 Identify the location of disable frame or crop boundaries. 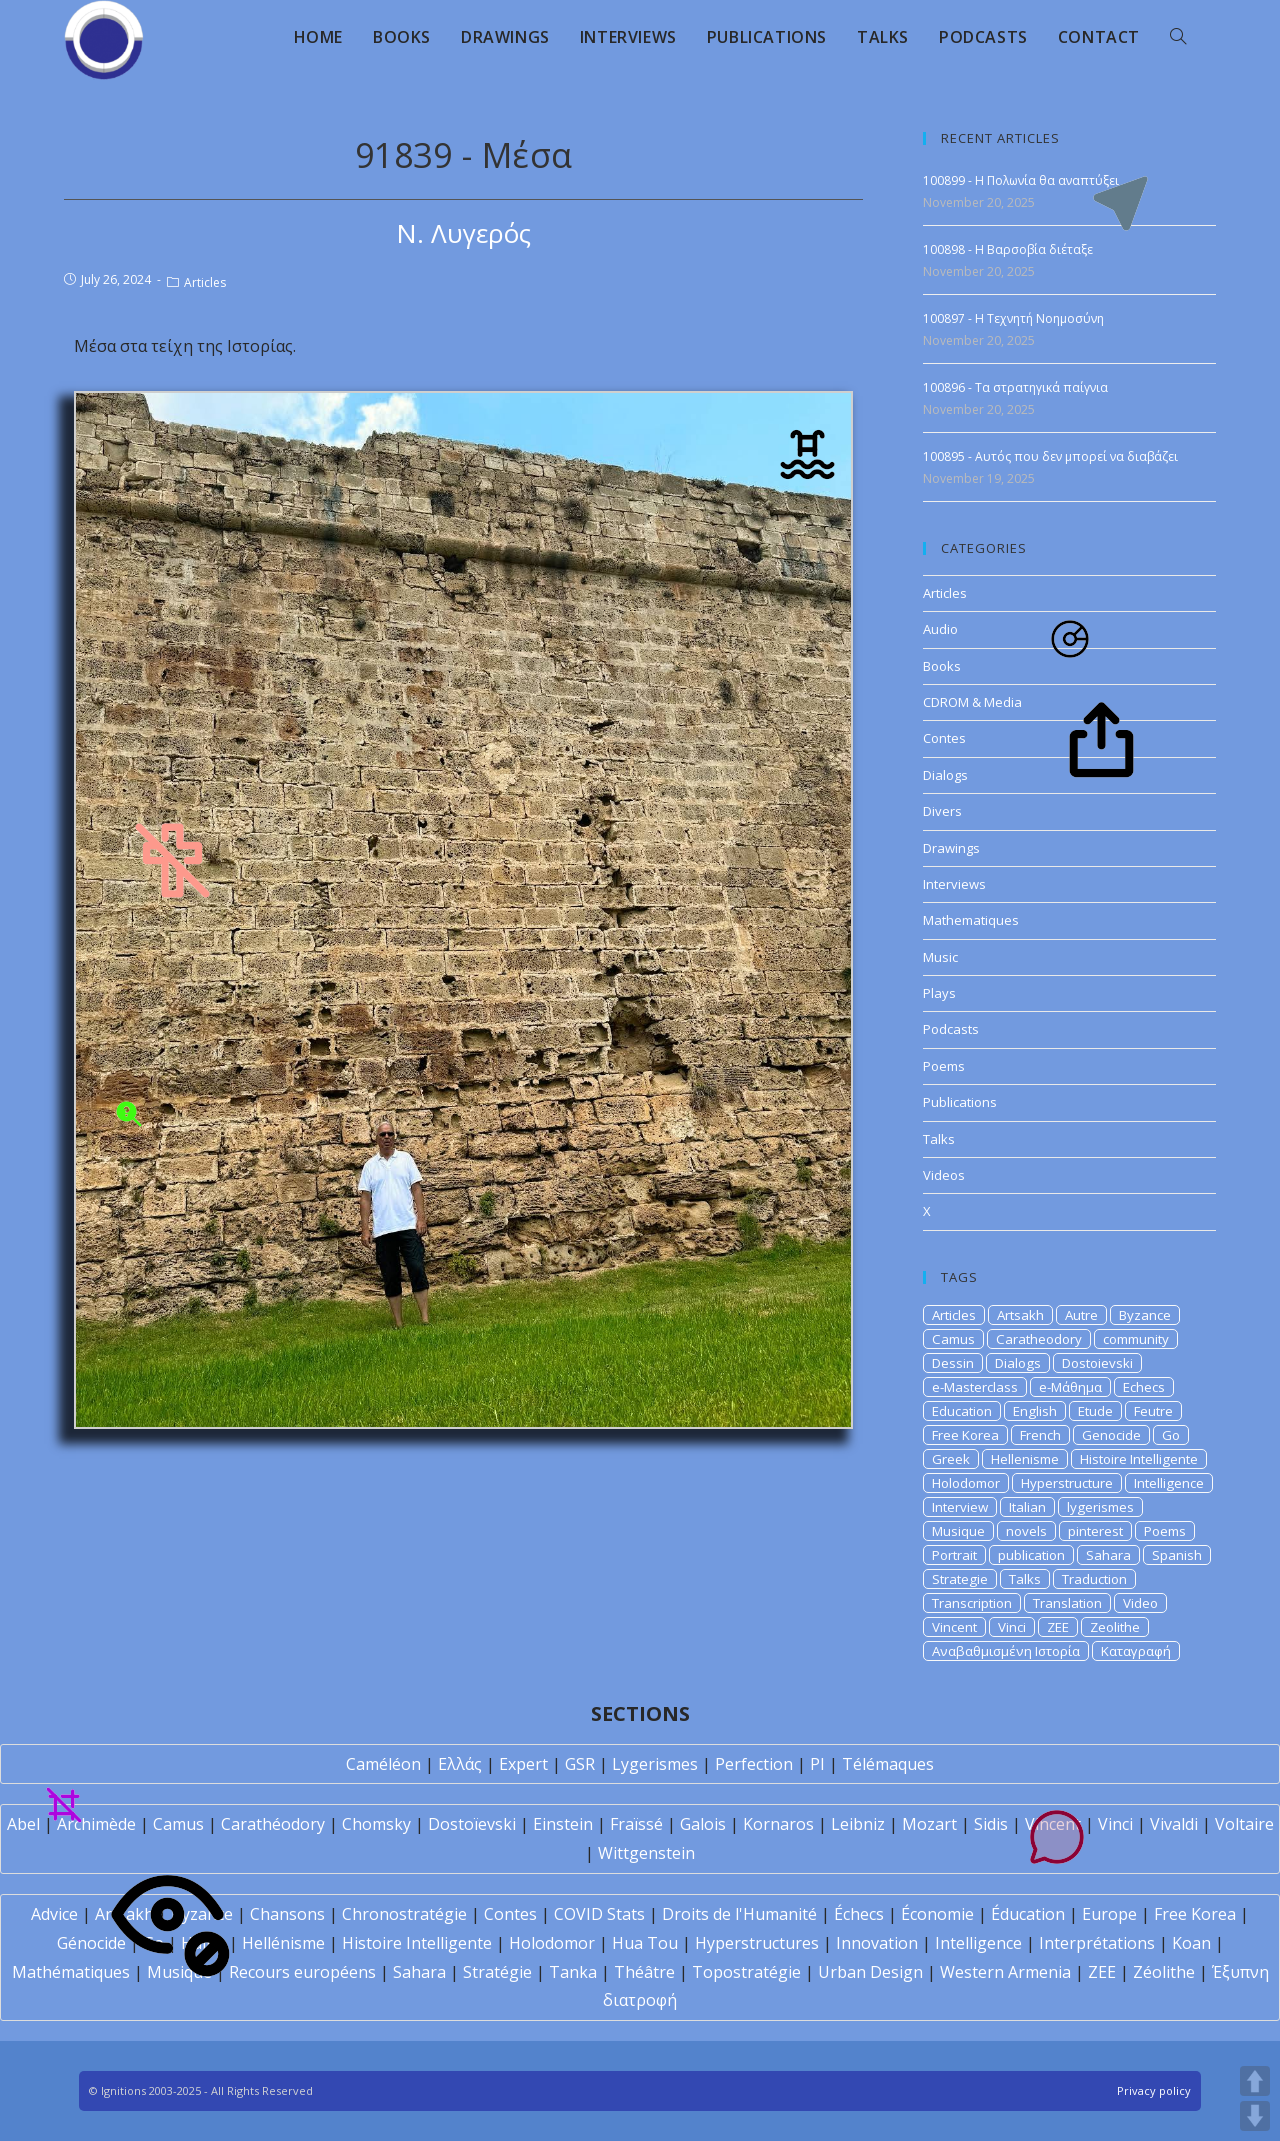
(64, 1805).